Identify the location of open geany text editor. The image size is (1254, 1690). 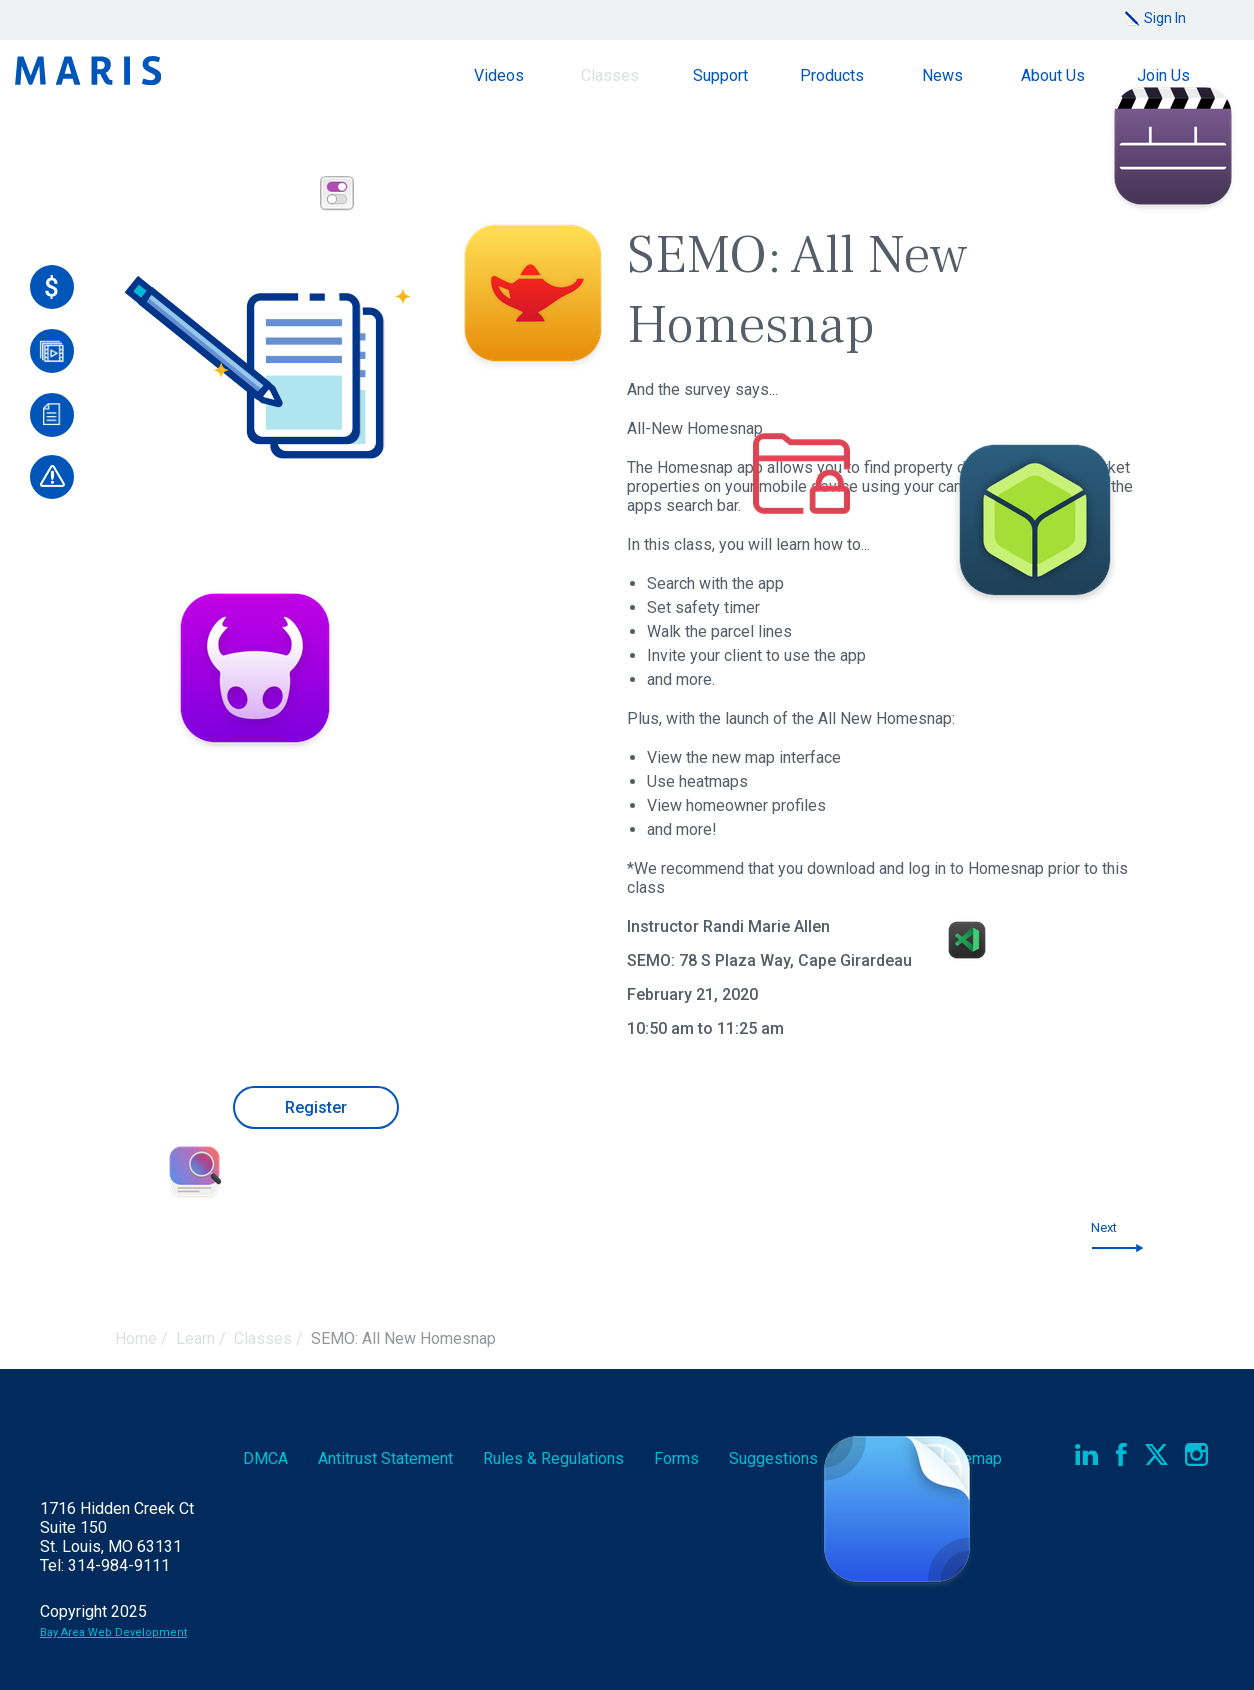
(533, 293).